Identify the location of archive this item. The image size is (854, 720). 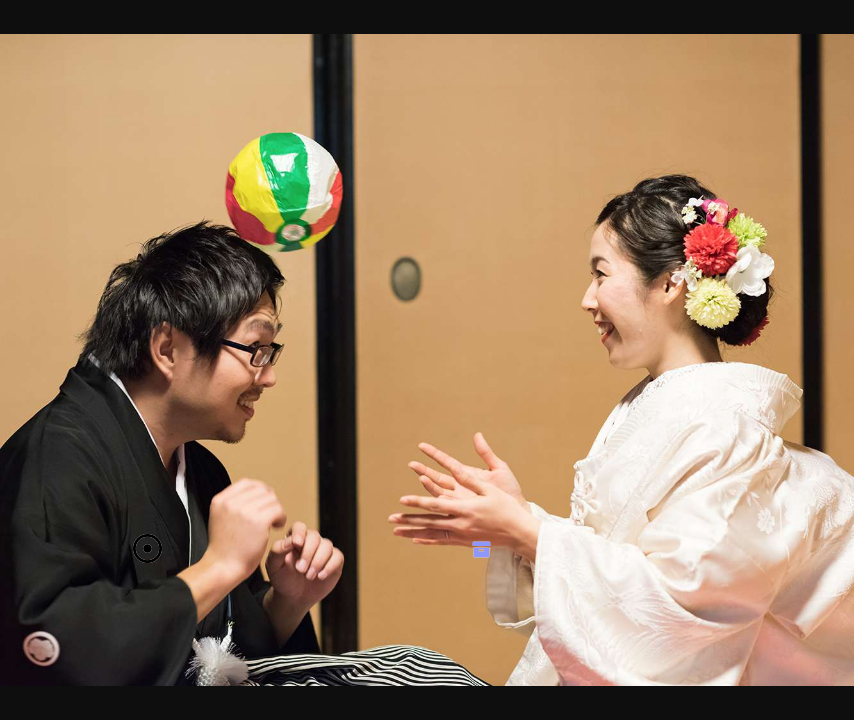
(481, 549).